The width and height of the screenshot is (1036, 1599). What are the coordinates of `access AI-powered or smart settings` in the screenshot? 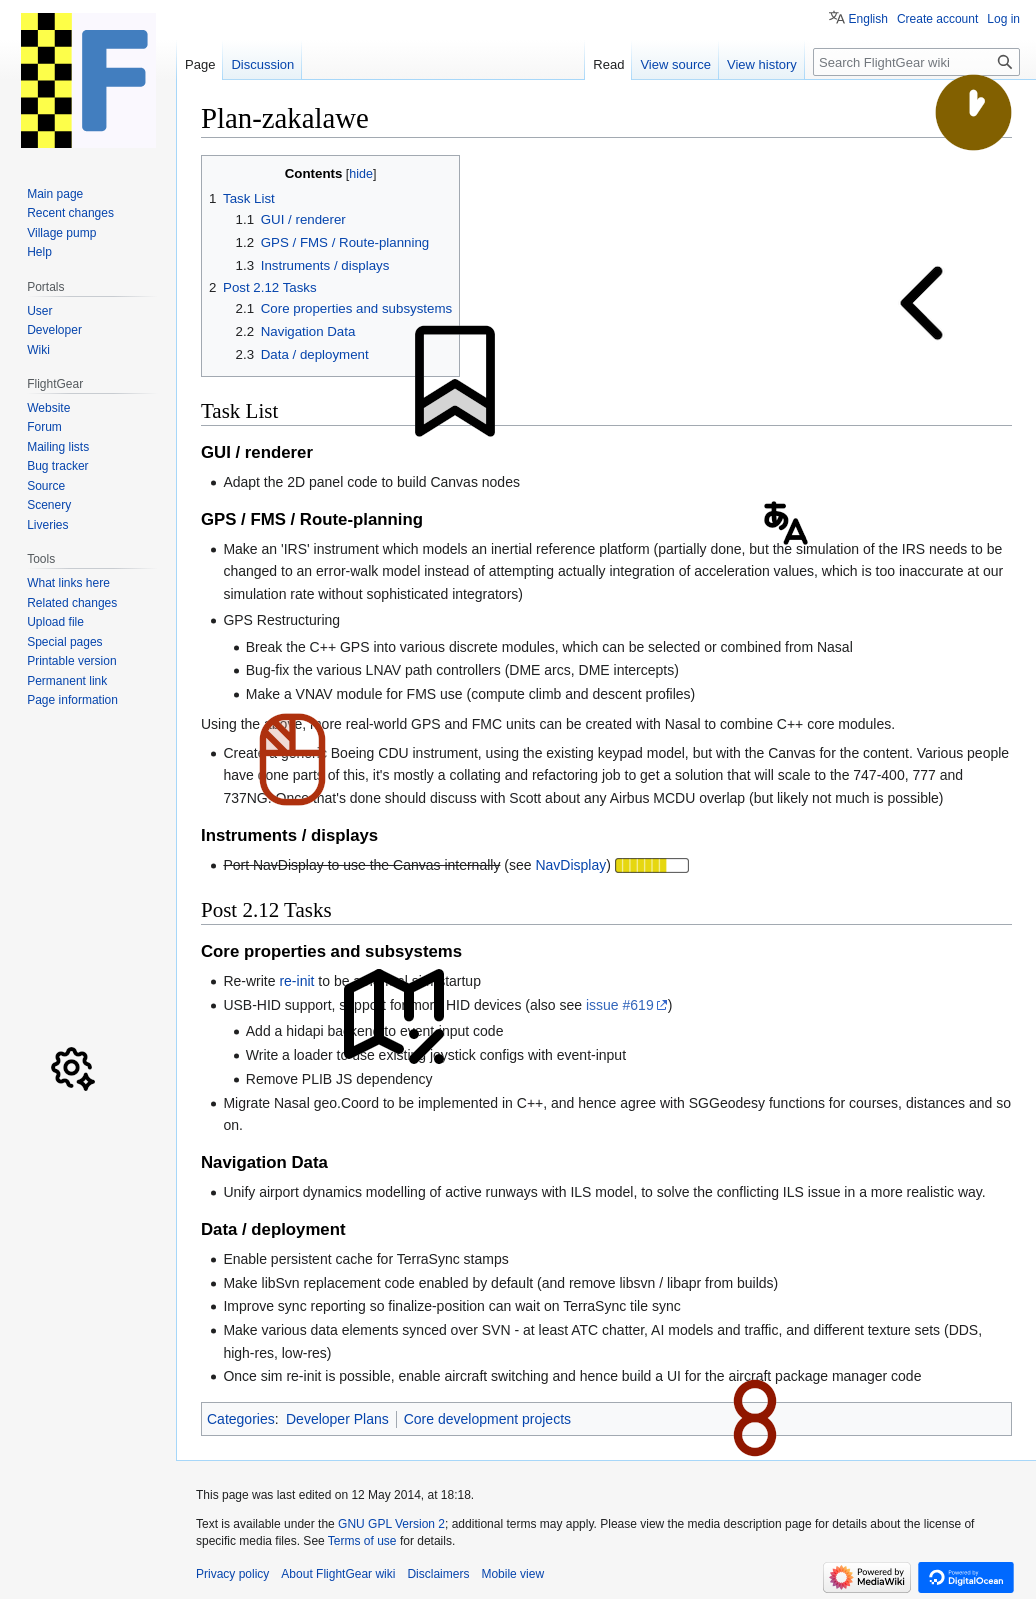 It's located at (71, 1067).